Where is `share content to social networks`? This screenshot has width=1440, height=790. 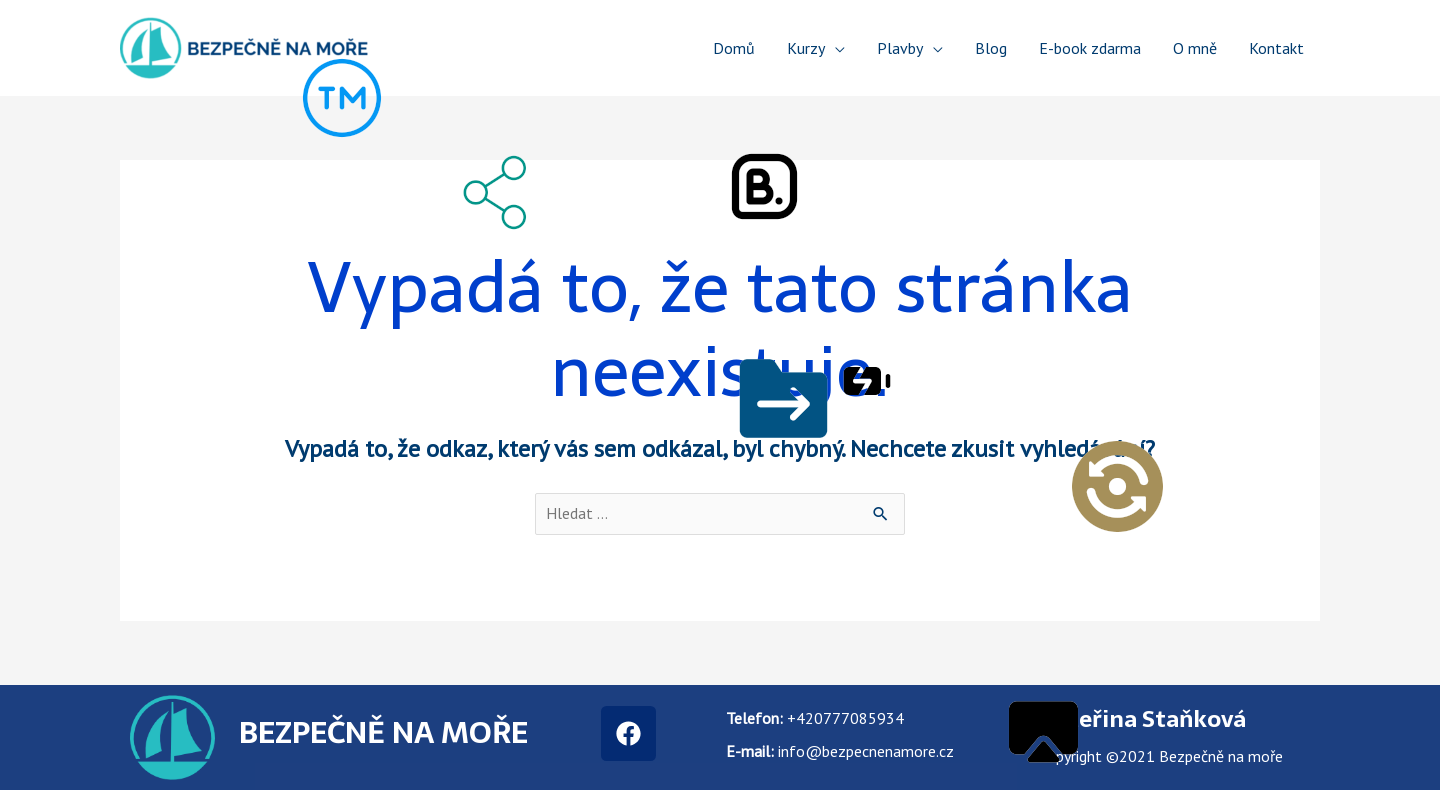
share content to social networks is located at coordinates (497, 192).